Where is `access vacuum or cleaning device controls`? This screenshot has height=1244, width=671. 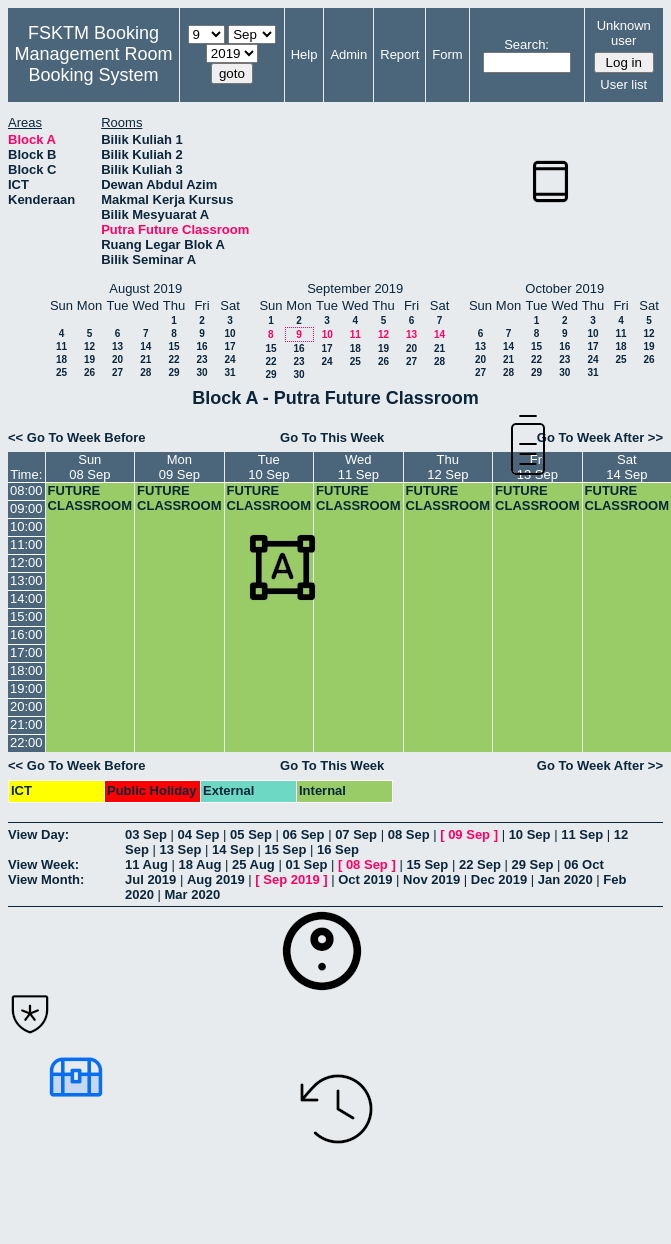 access vacuum or cleaning device controls is located at coordinates (322, 951).